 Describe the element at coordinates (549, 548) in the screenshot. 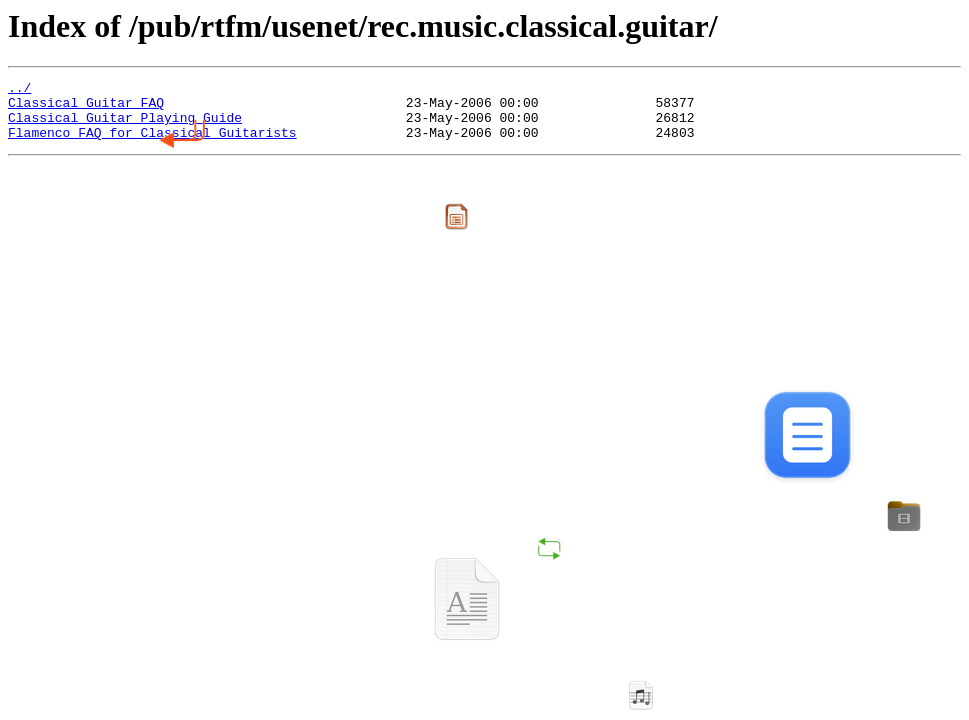

I see `sync incoming and outgoing mail` at that location.